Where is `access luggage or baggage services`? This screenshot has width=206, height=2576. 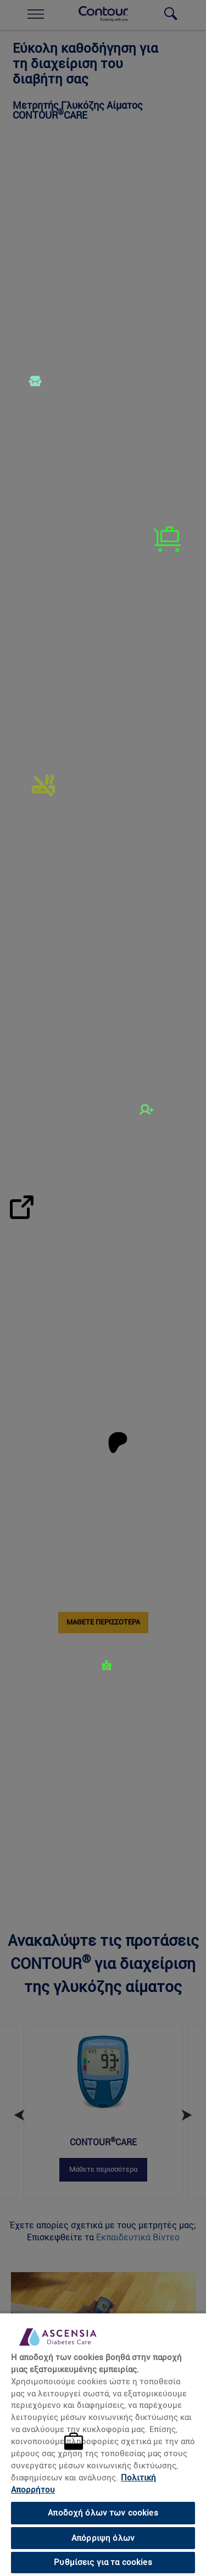
access luggage or baggage services is located at coordinates (166, 538).